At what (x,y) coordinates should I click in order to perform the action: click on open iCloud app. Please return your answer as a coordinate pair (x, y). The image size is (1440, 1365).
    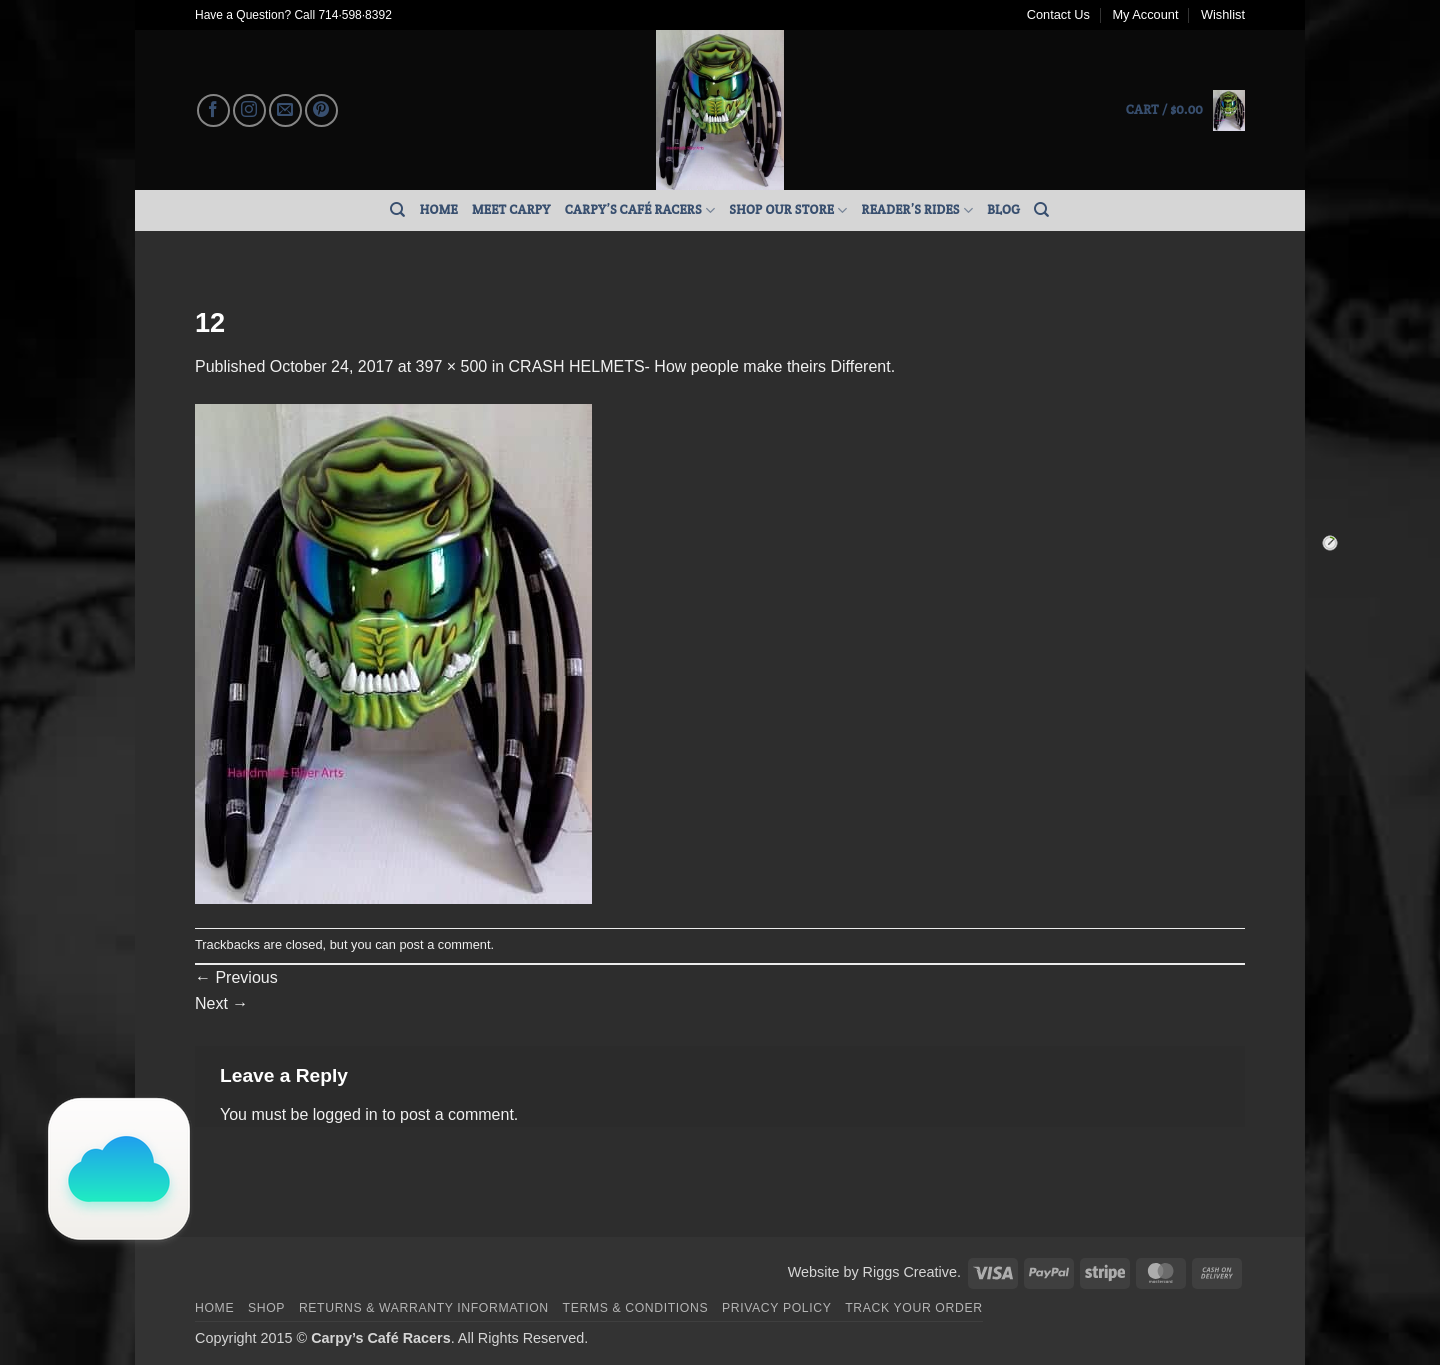
    Looking at the image, I should click on (119, 1169).